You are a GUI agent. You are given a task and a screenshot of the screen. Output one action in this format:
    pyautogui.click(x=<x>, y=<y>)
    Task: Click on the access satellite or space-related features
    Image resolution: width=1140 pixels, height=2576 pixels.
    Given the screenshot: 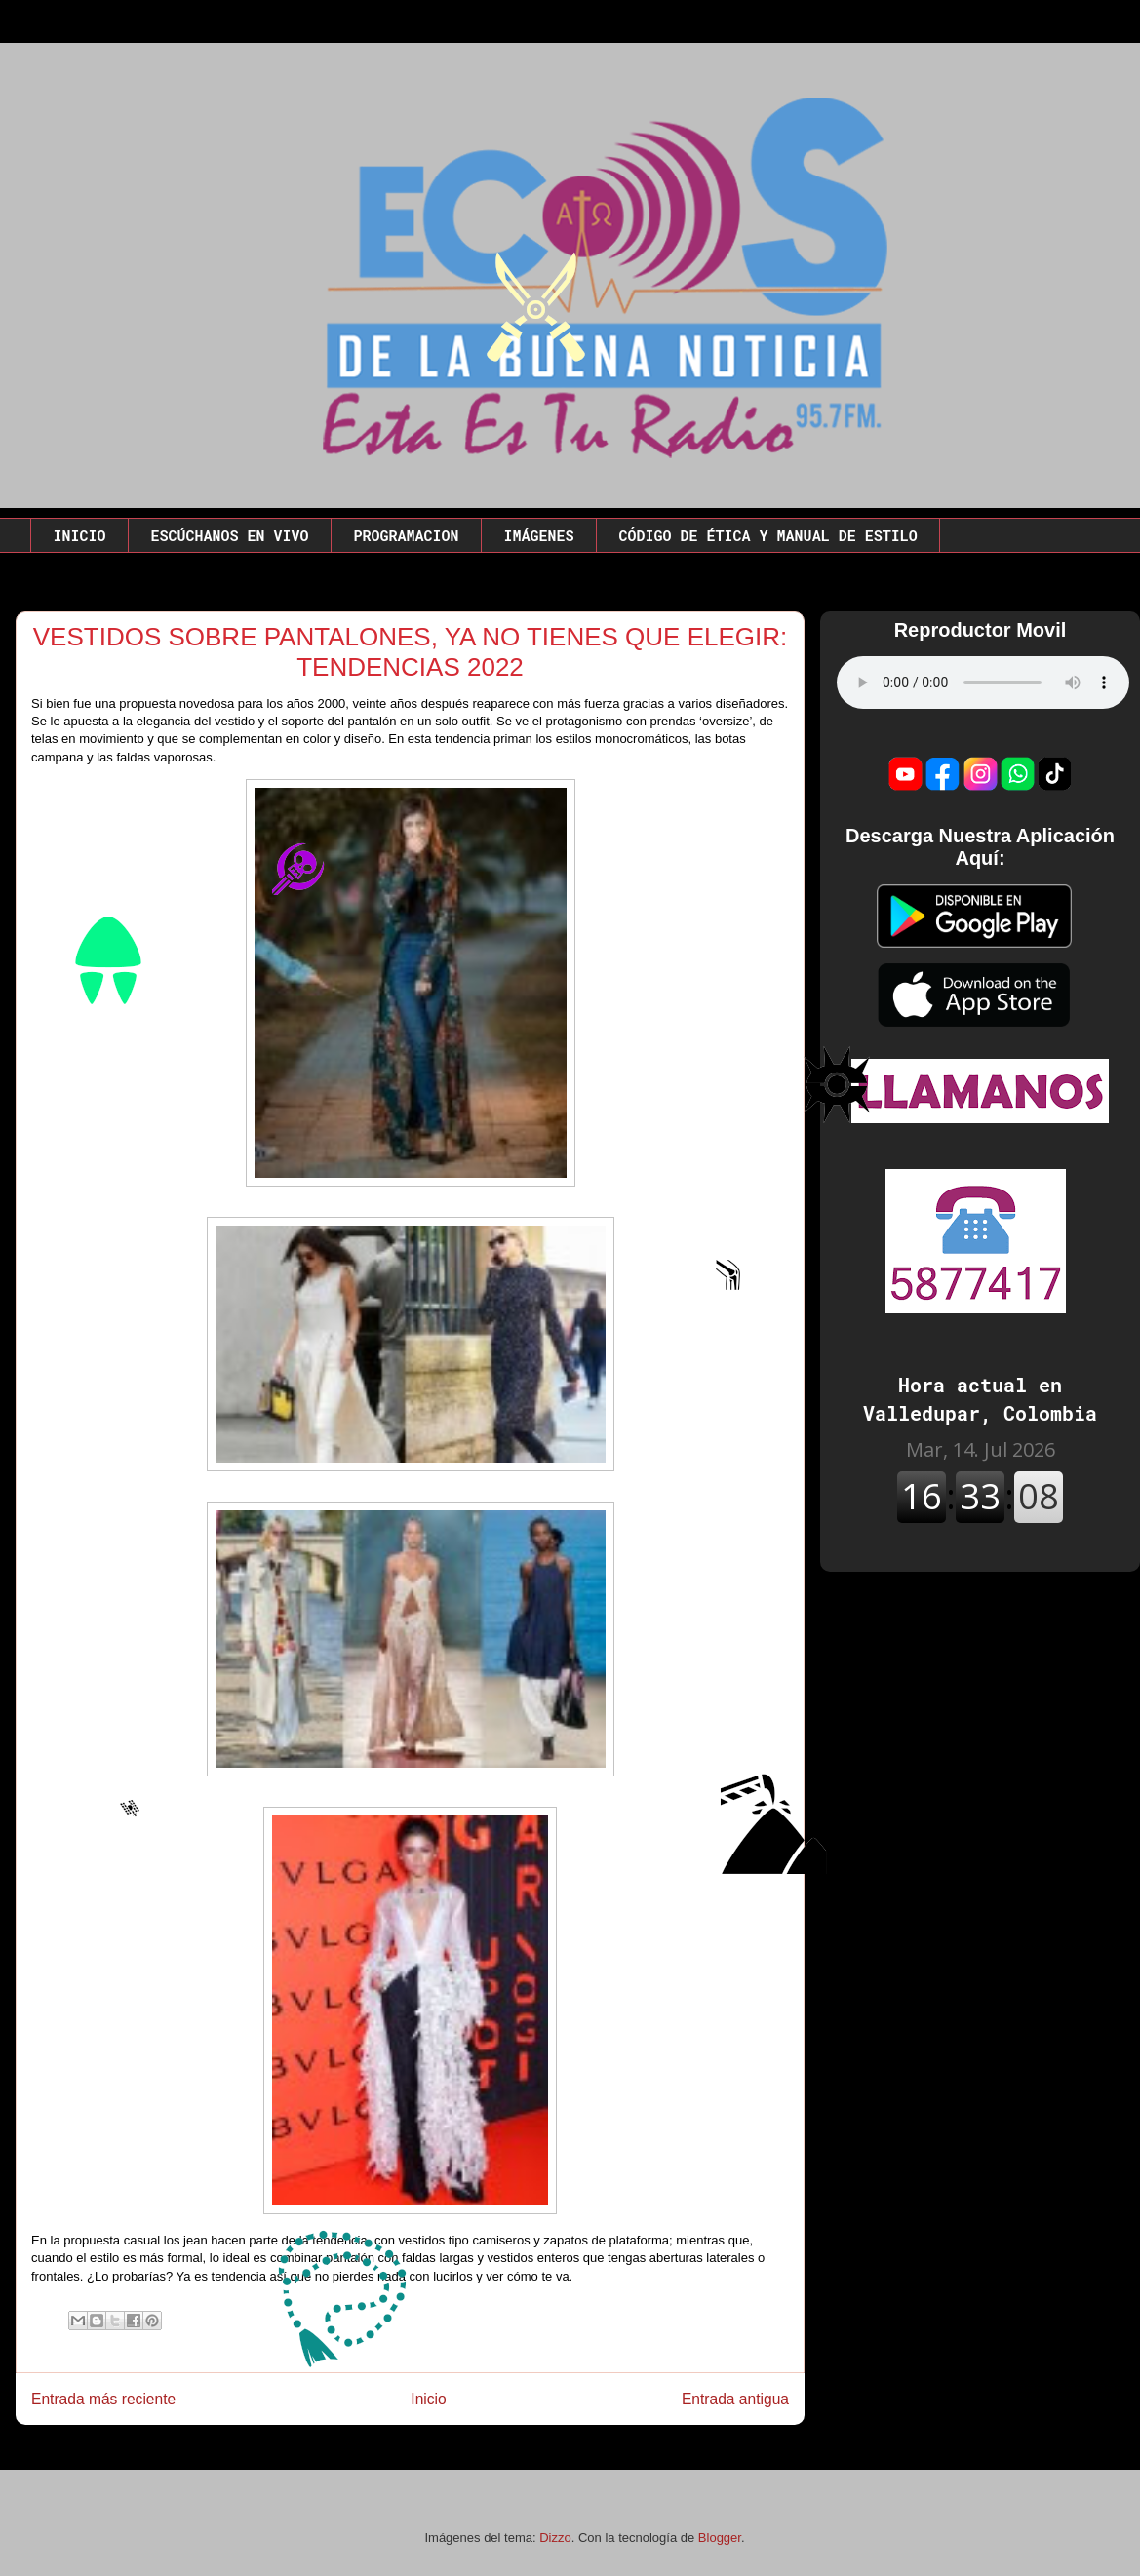 What is the action you would take?
    pyautogui.click(x=130, y=1809)
    